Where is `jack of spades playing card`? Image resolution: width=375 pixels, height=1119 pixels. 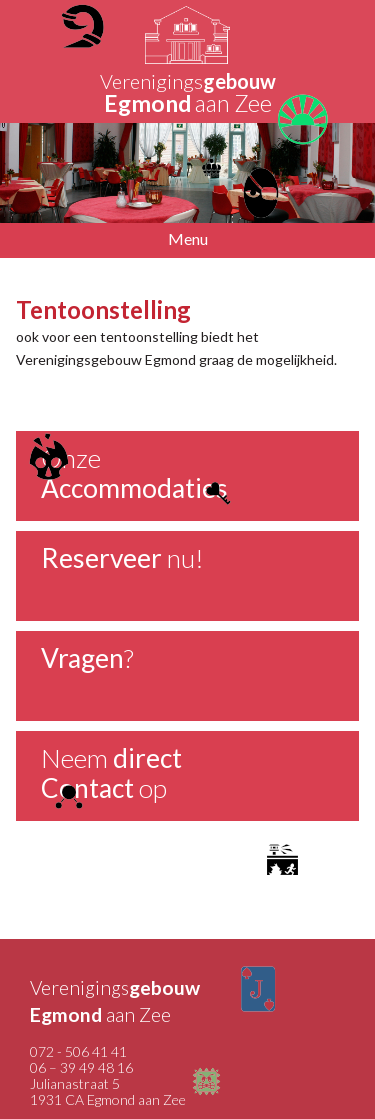 jack of spades playing card is located at coordinates (258, 989).